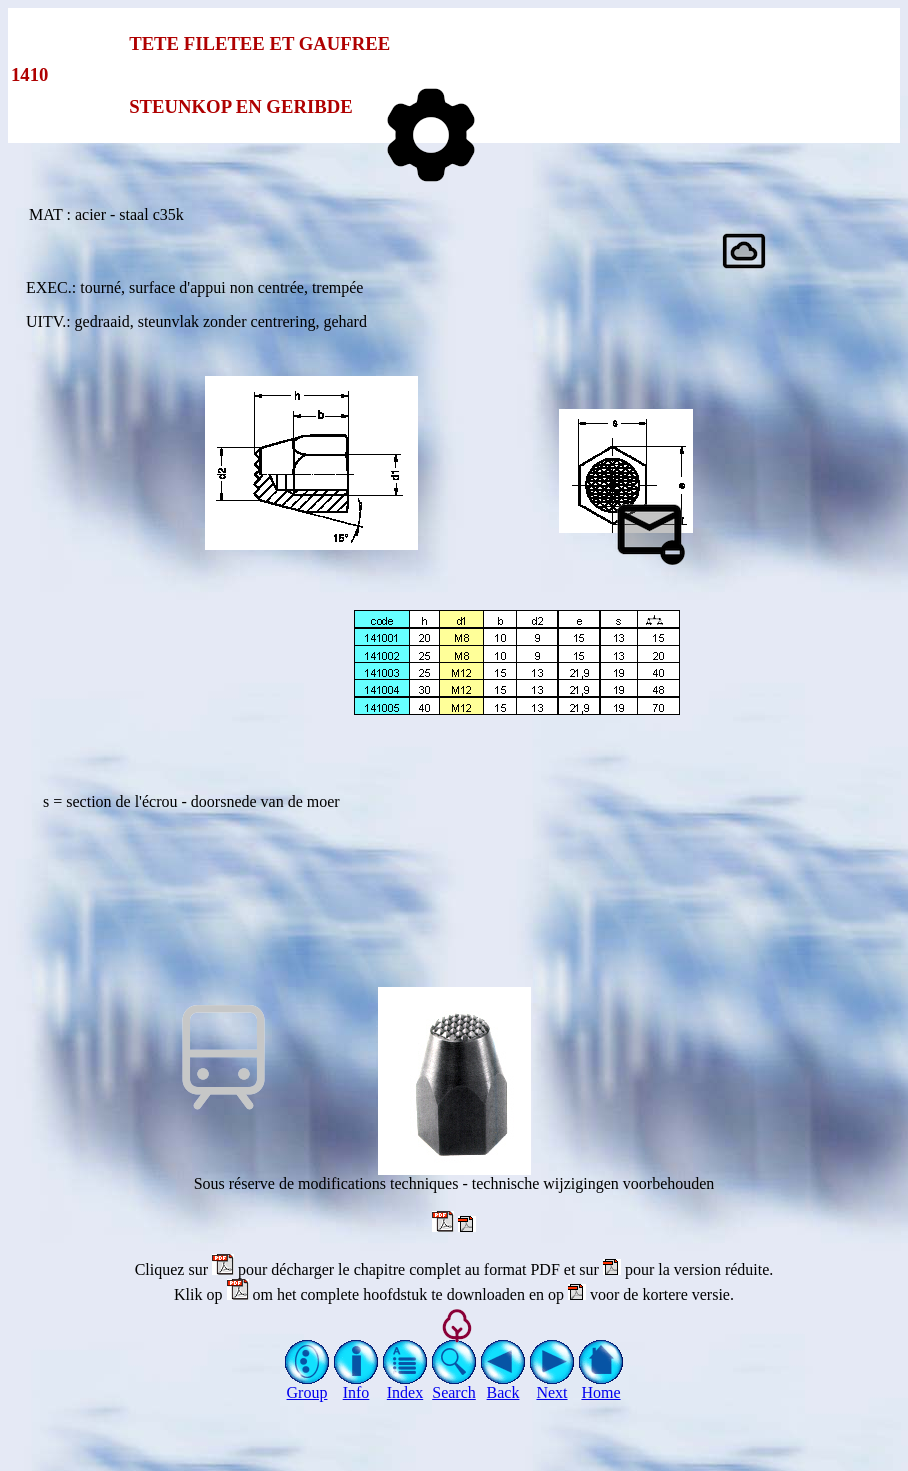  I want to click on access settings or preferences, so click(431, 135).